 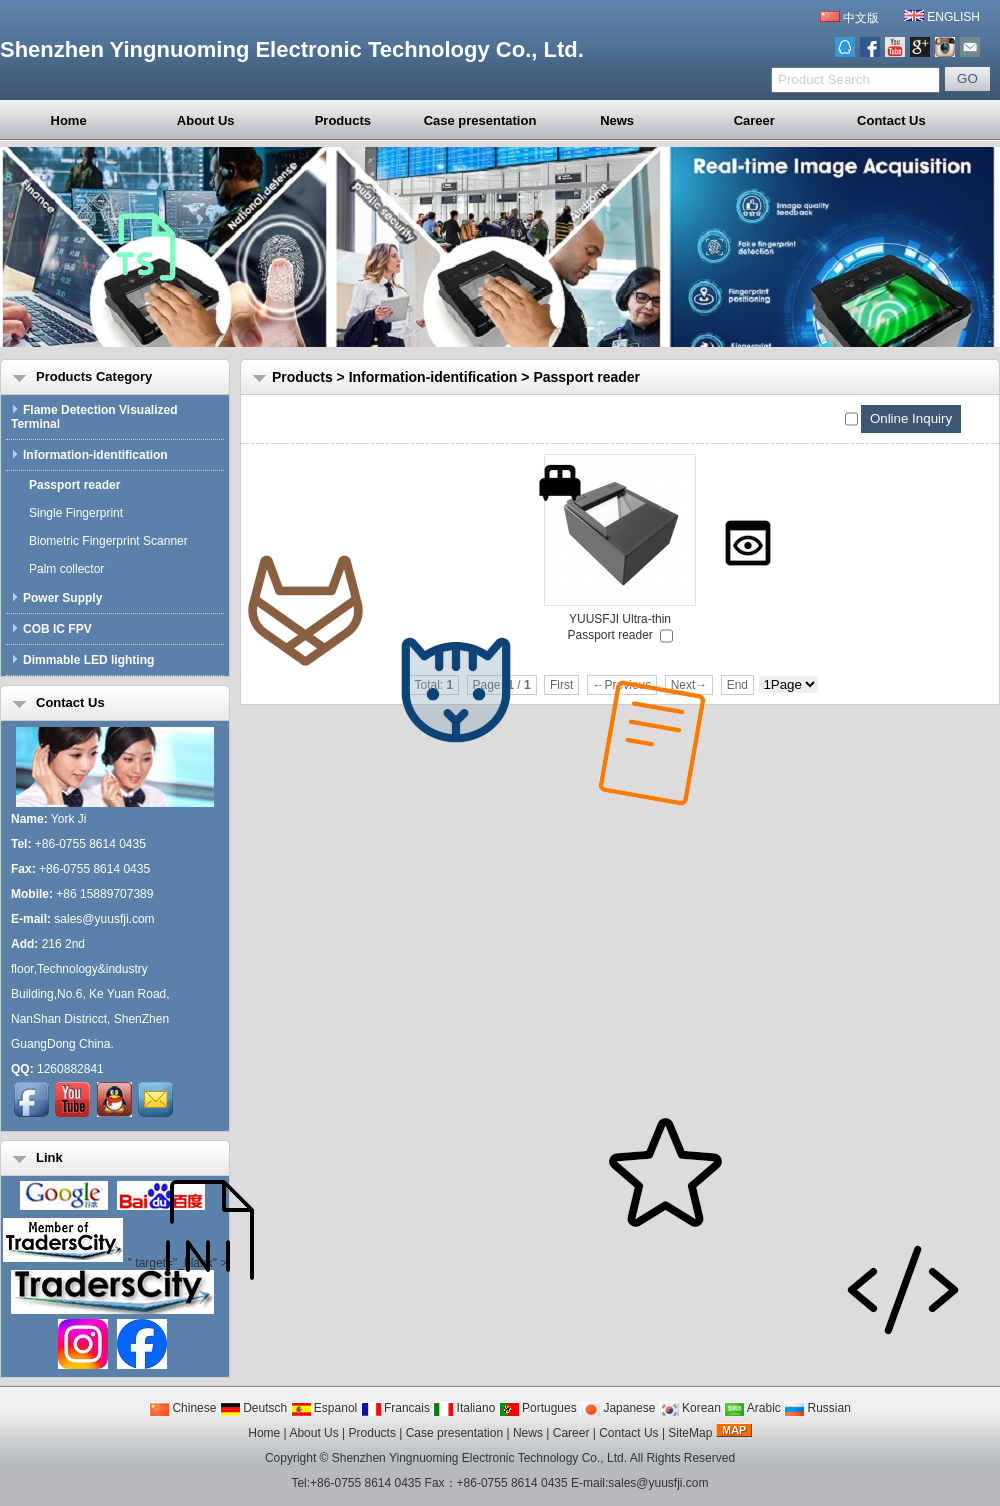 What do you see at coordinates (305, 608) in the screenshot?
I see `open GitLab repository` at bounding box center [305, 608].